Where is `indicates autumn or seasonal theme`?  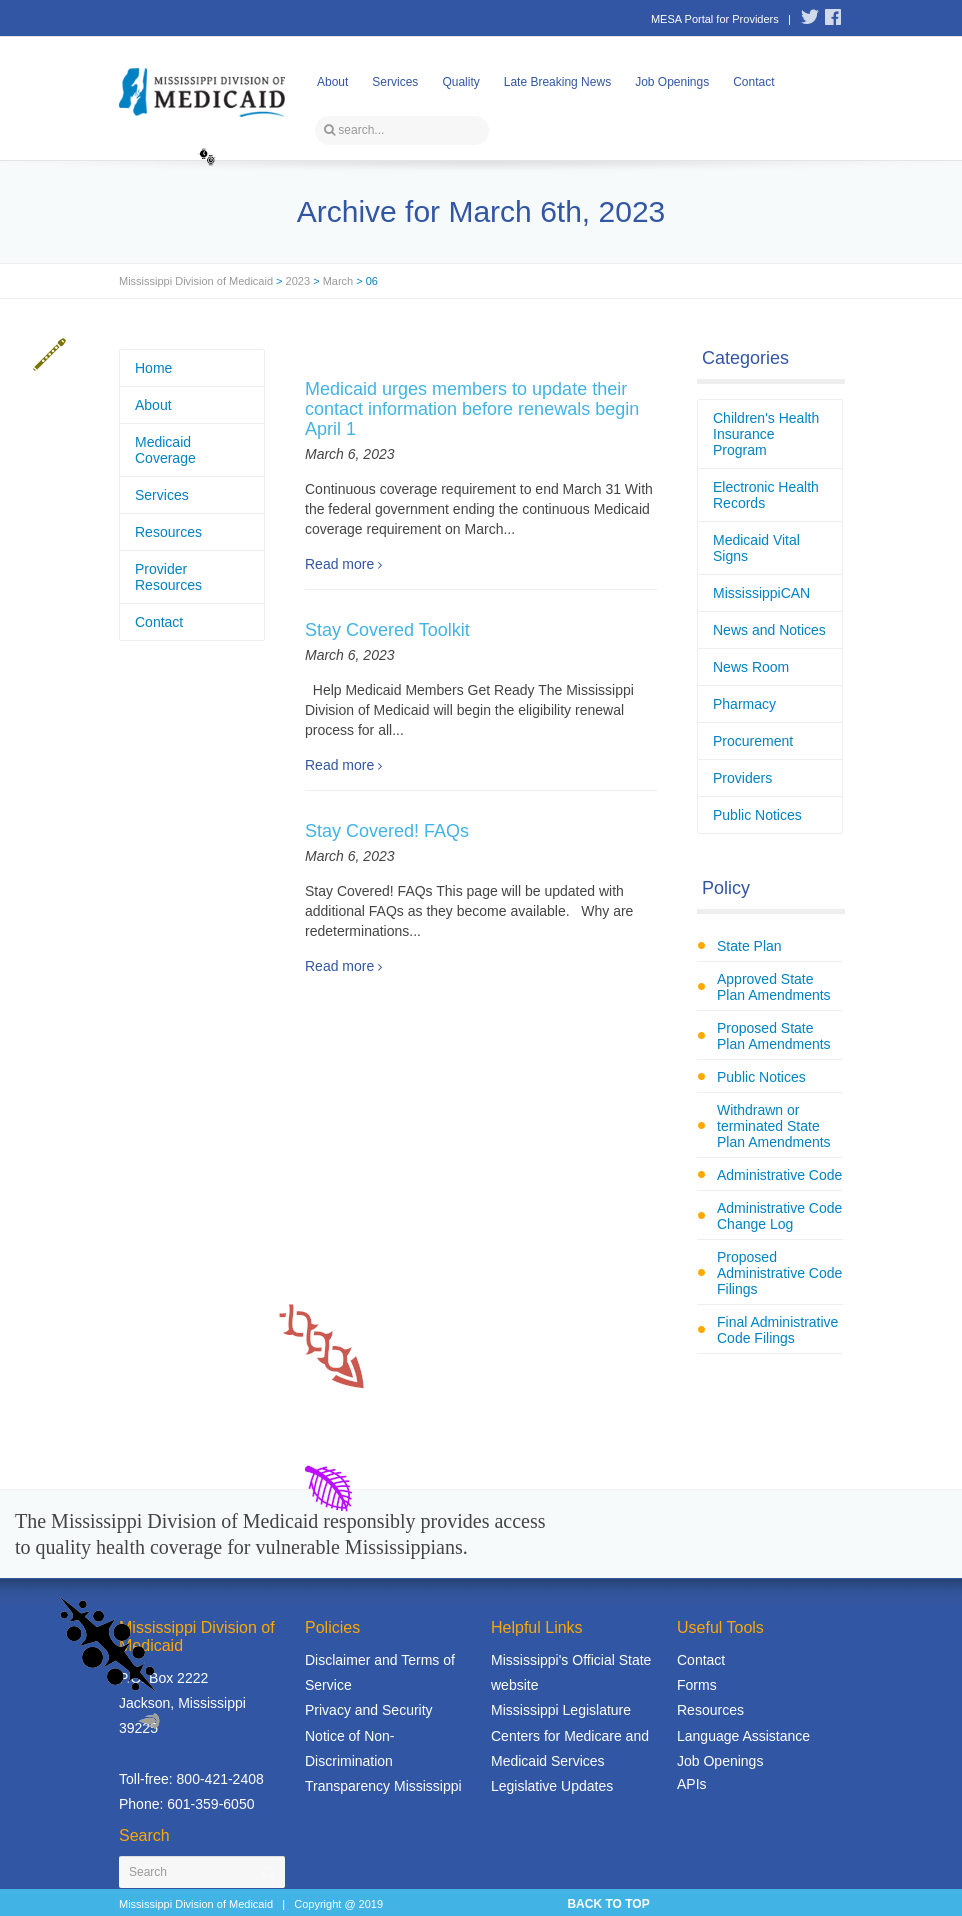 indicates autumn or seasonal theme is located at coordinates (328, 1488).